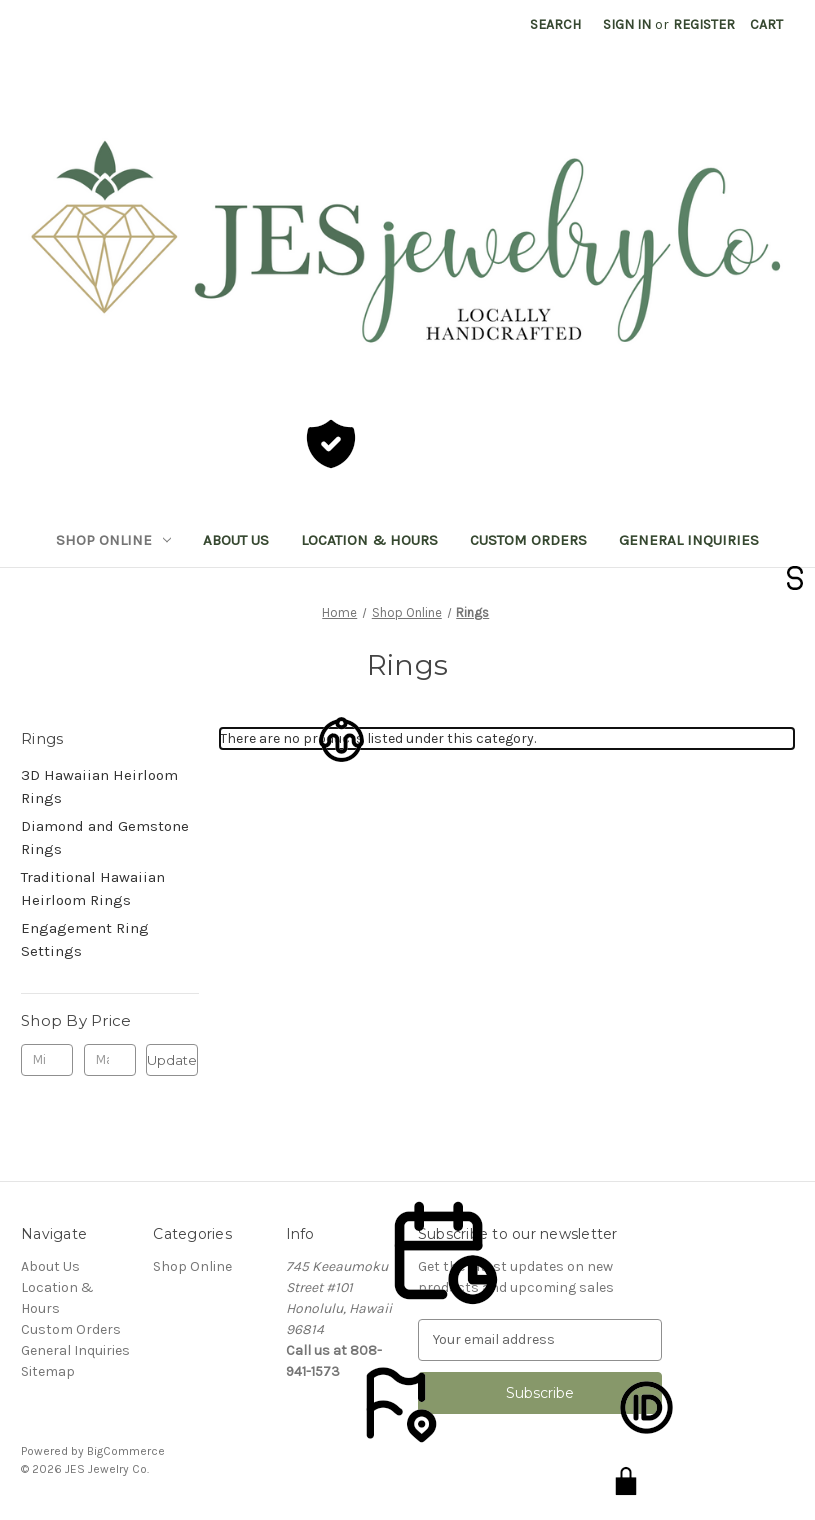  Describe the element at coordinates (341, 739) in the screenshot. I see `view dessert menu options` at that location.